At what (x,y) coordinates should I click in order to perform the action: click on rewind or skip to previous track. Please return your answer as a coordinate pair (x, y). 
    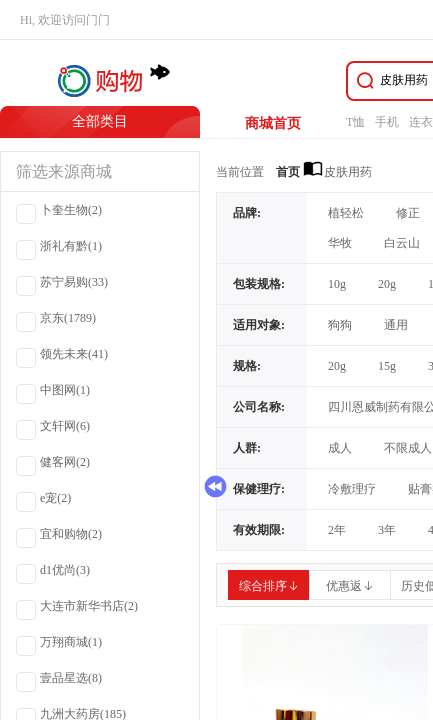
    Looking at the image, I should click on (215, 486).